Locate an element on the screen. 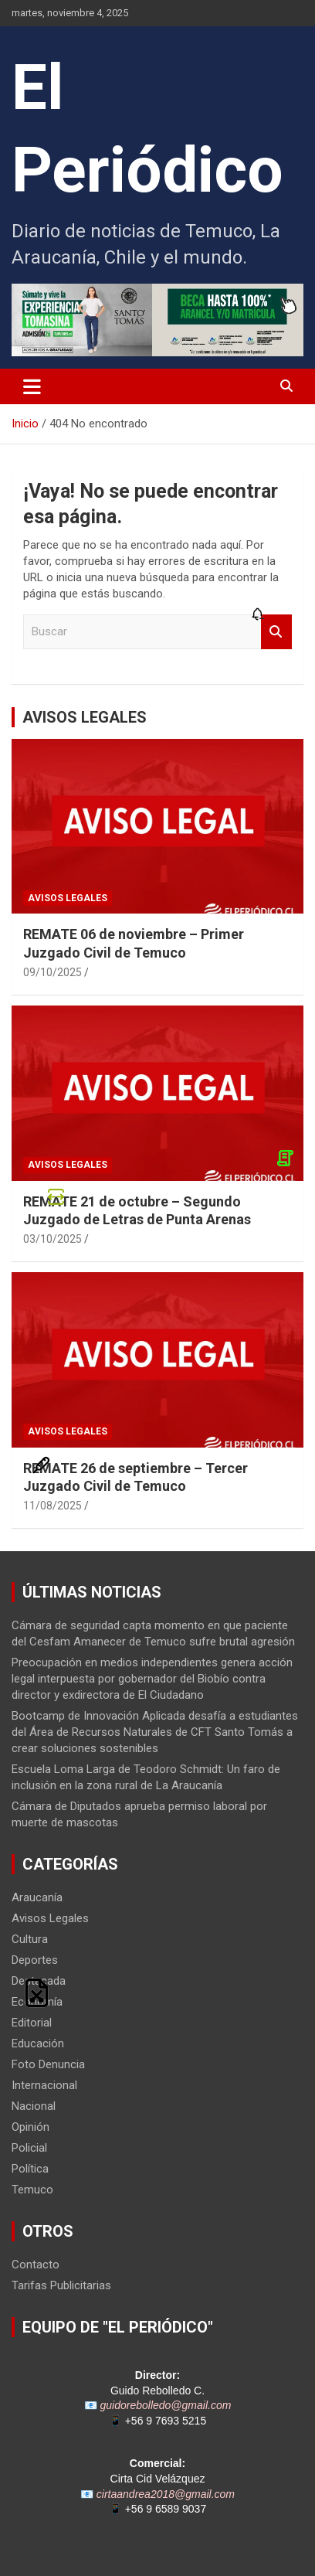 The height and width of the screenshot is (2576, 315). remove or dismiss a notification is located at coordinates (257, 614).